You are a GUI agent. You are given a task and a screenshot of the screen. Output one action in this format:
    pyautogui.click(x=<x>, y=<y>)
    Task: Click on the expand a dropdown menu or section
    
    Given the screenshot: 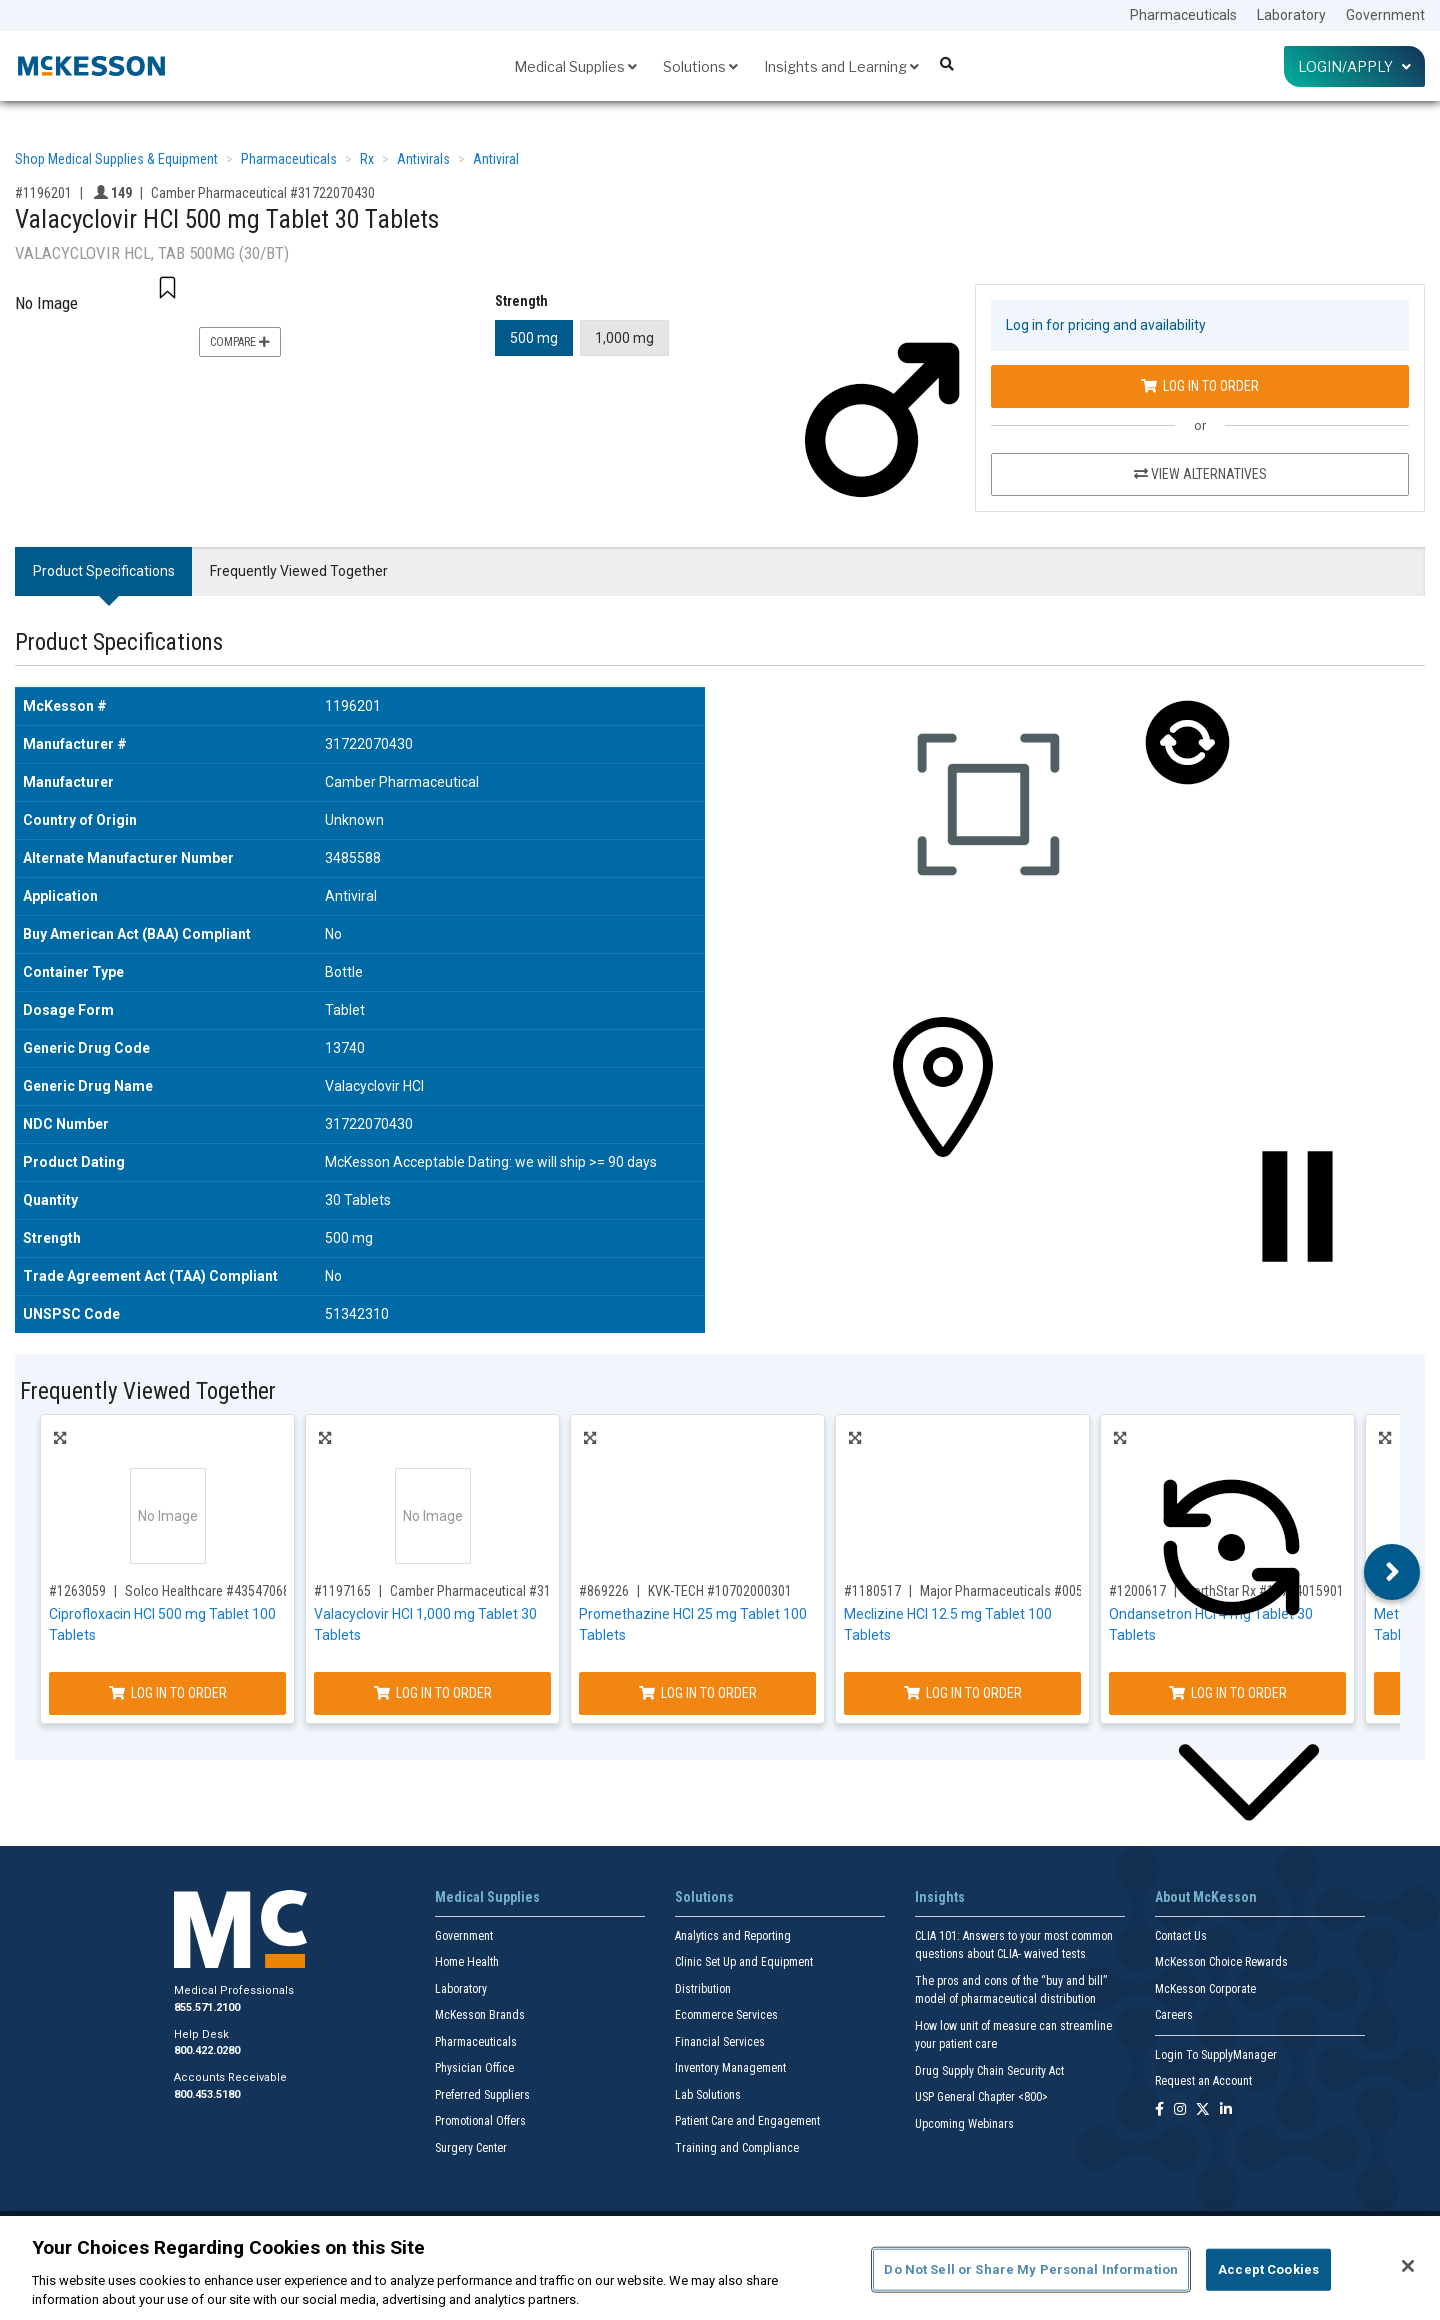 What is the action you would take?
    pyautogui.click(x=1249, y=1776)
    